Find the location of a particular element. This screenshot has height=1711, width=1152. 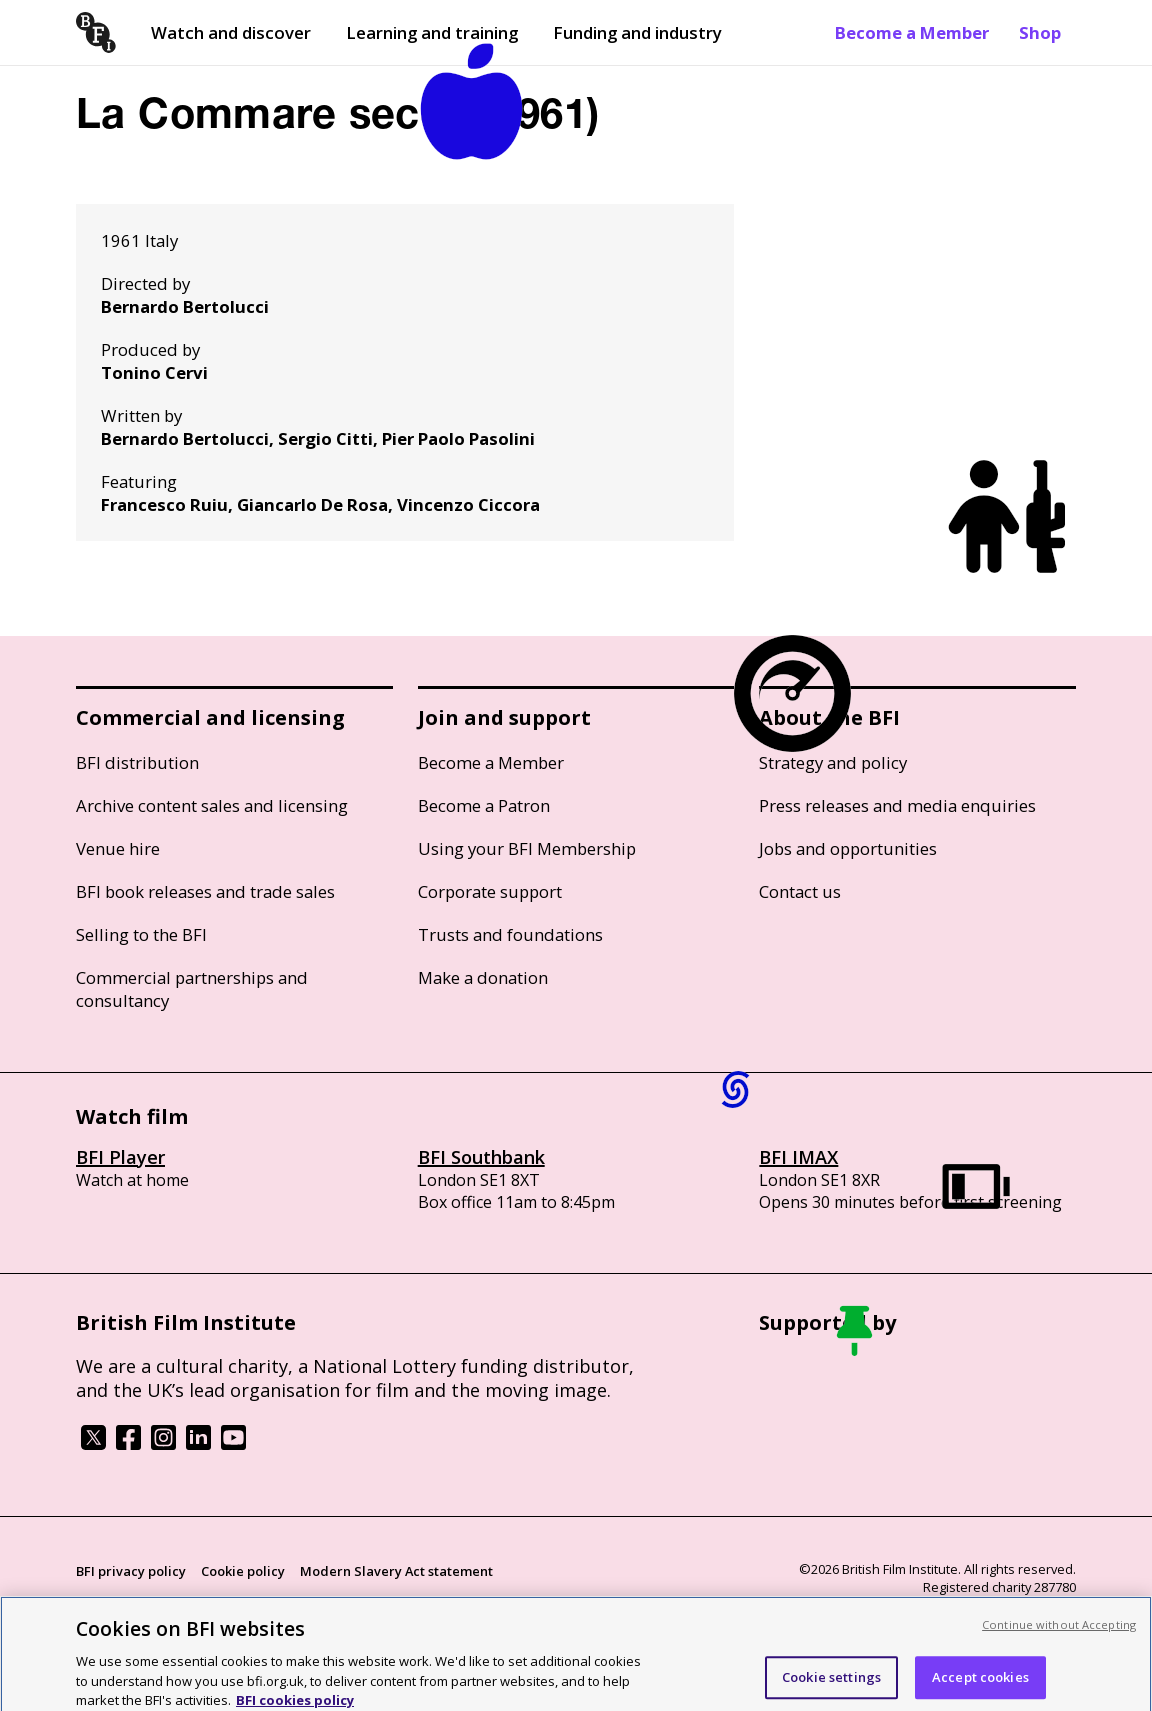

indicates child soldier awareness or prevention cause is located at coordinates (1008, 516).